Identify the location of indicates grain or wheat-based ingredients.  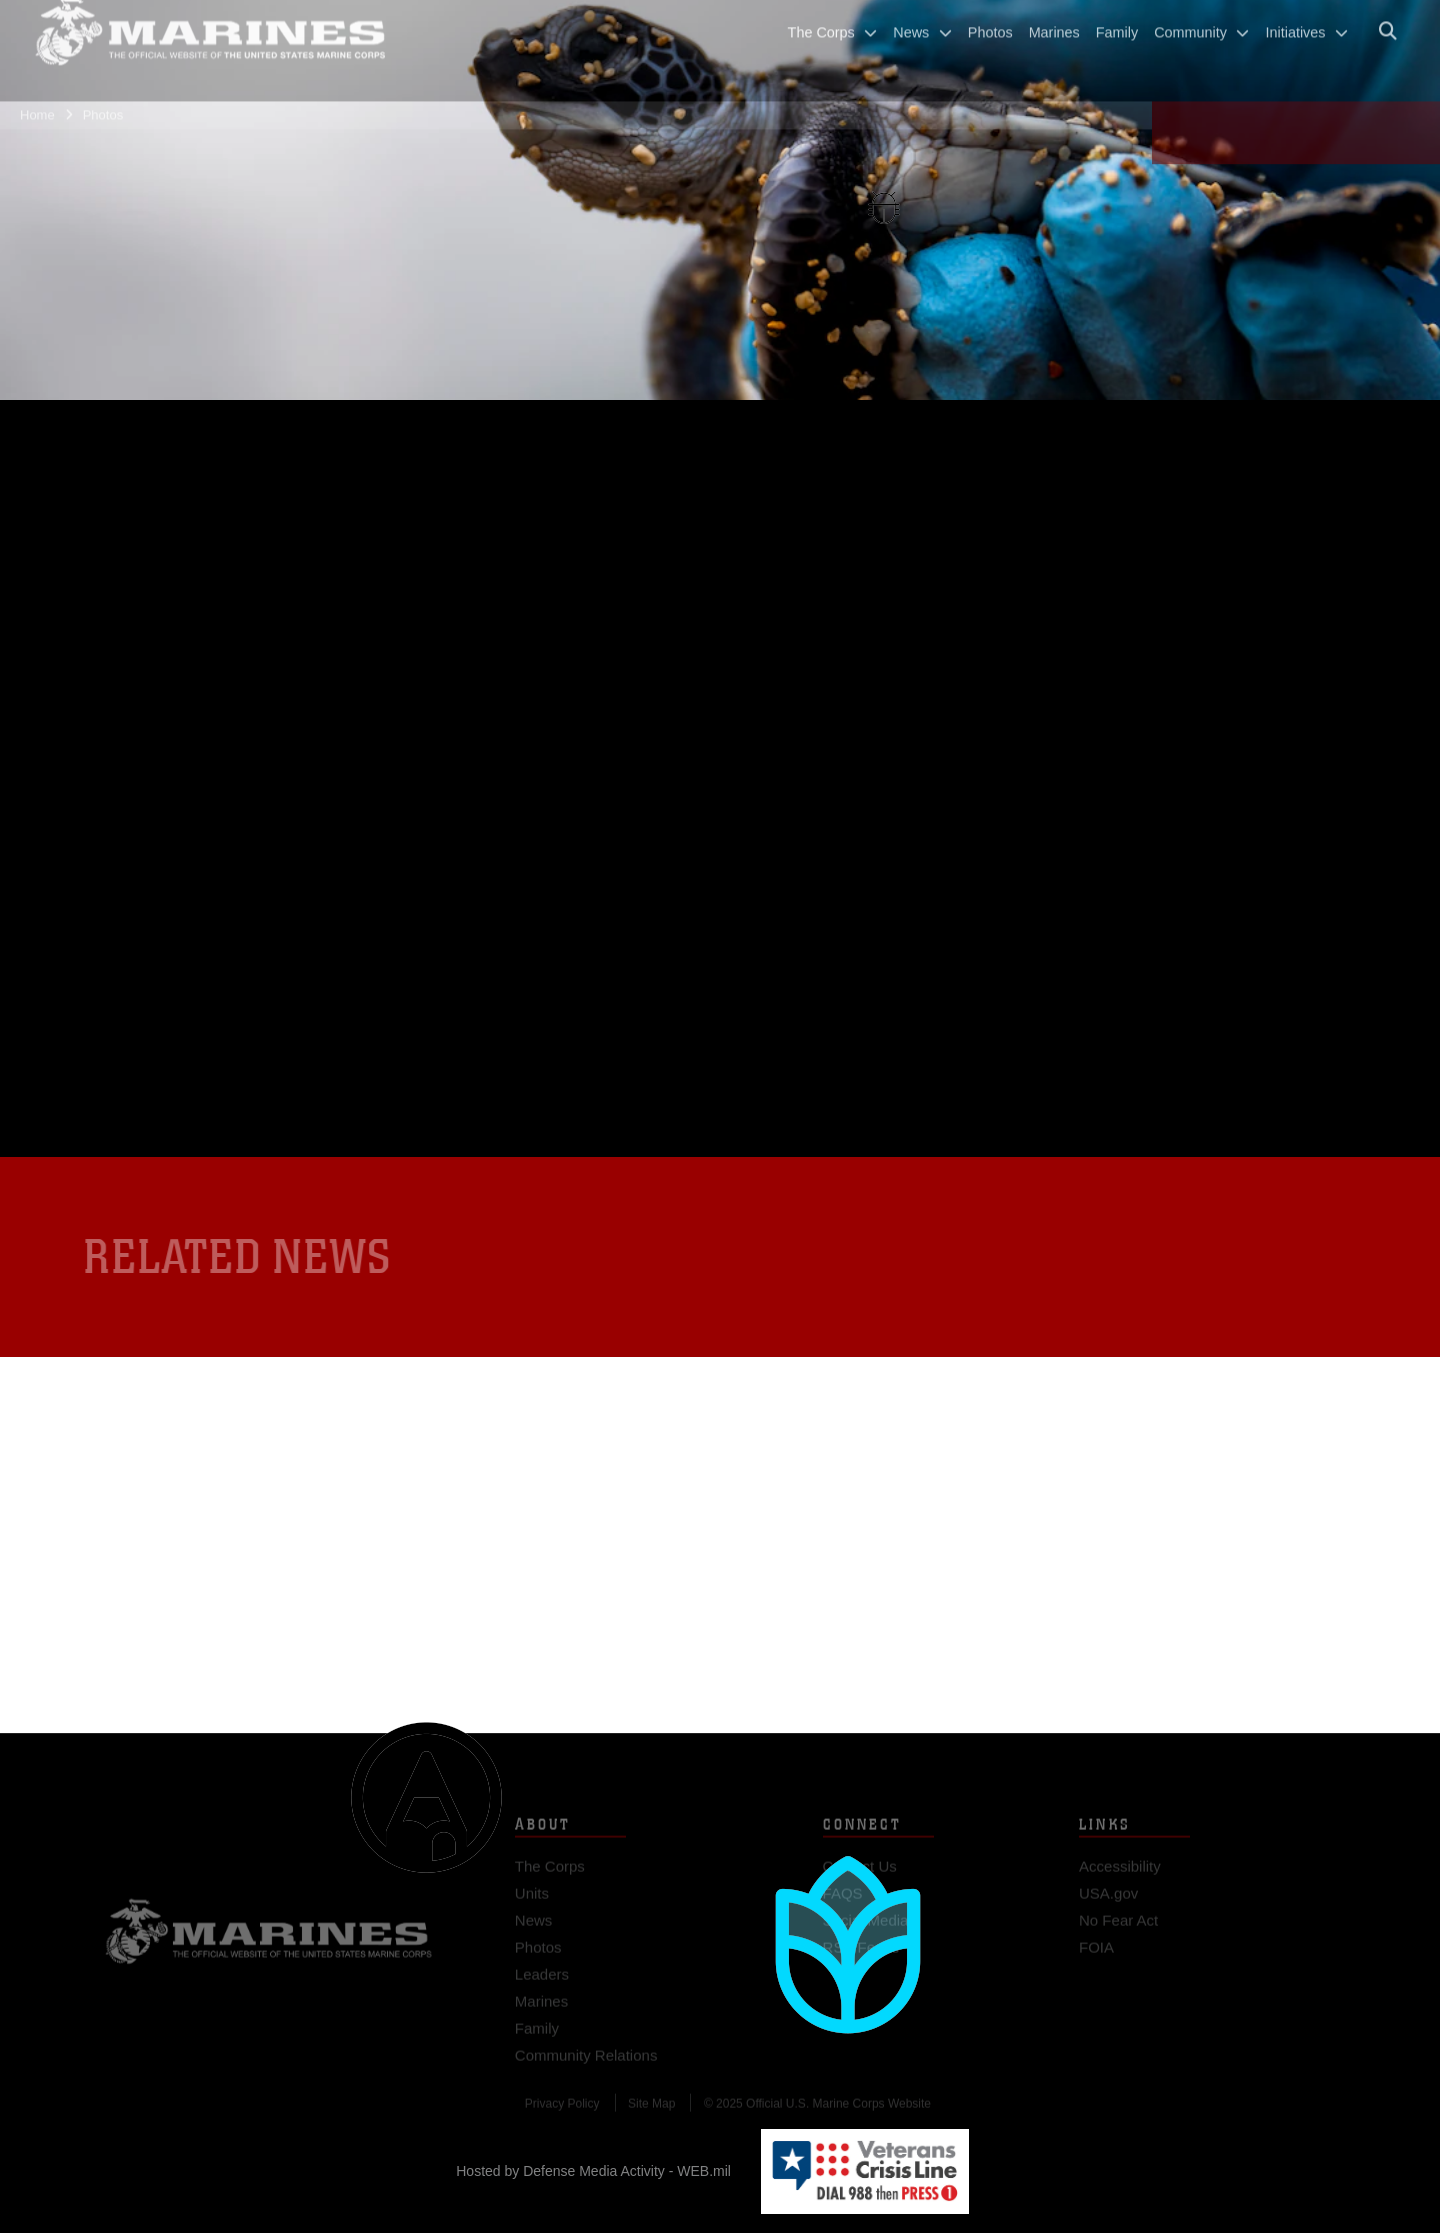
(848, 1948).